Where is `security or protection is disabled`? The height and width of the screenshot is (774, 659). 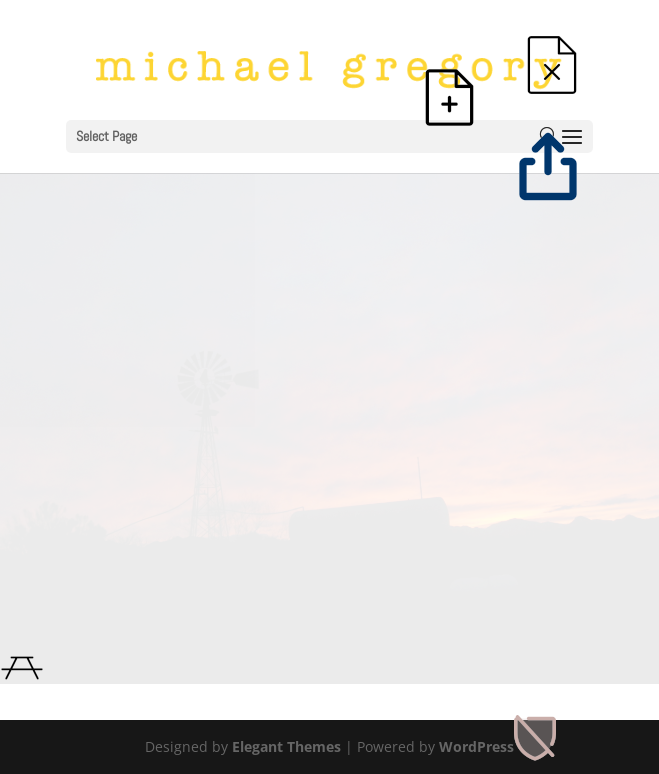 security or protection is disabled is located at coordinates (535, 736).